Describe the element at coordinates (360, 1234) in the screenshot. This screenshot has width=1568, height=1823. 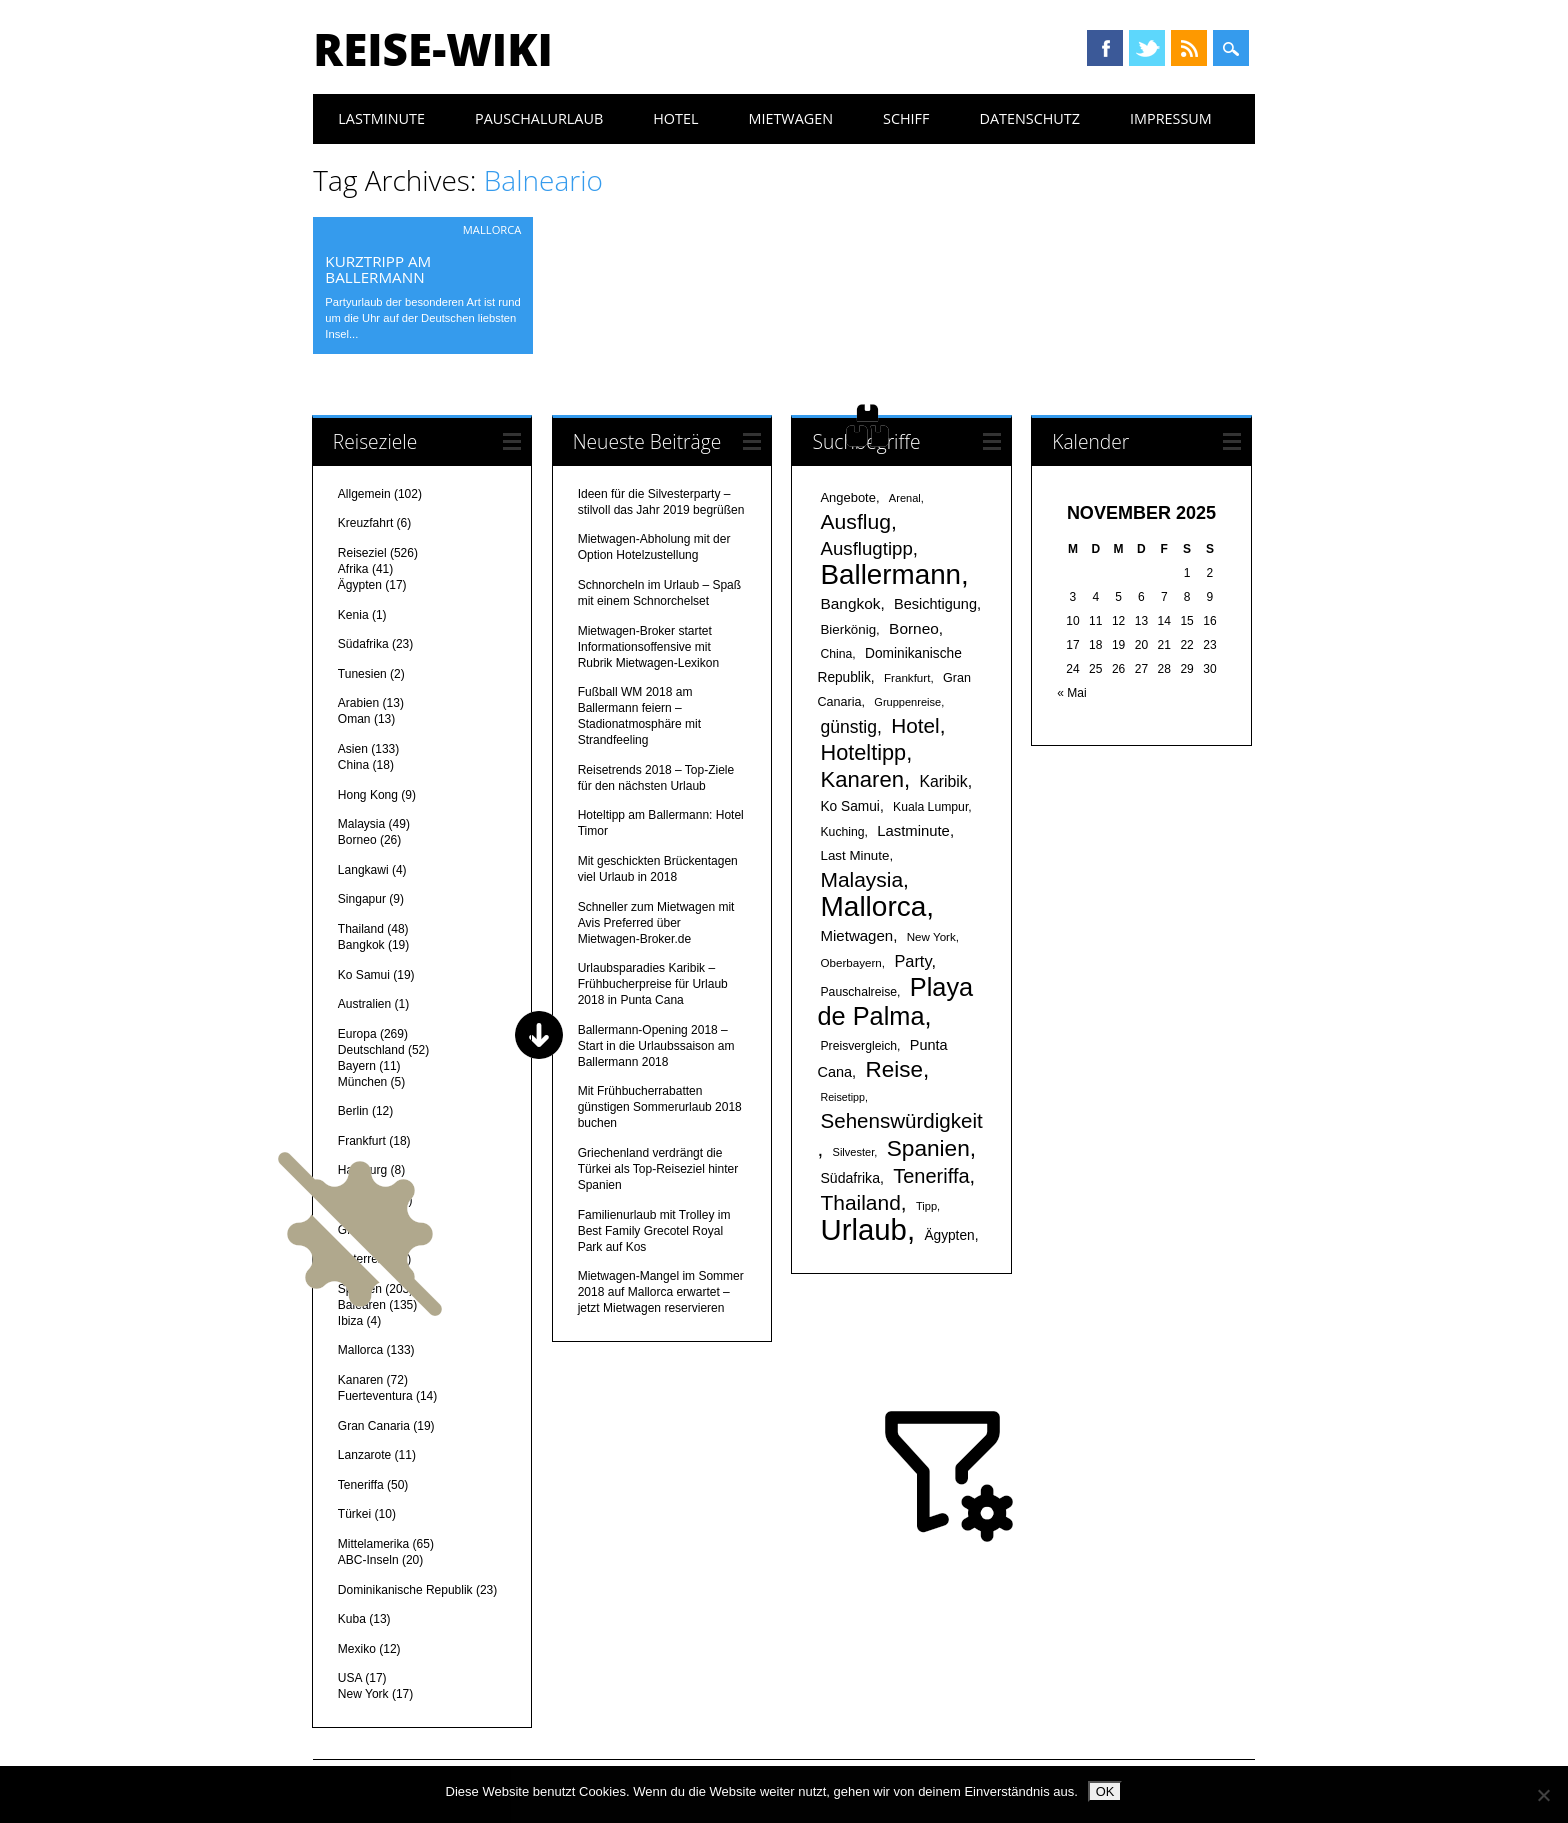
I see `indicates virus-free or no threats detected` at that location.